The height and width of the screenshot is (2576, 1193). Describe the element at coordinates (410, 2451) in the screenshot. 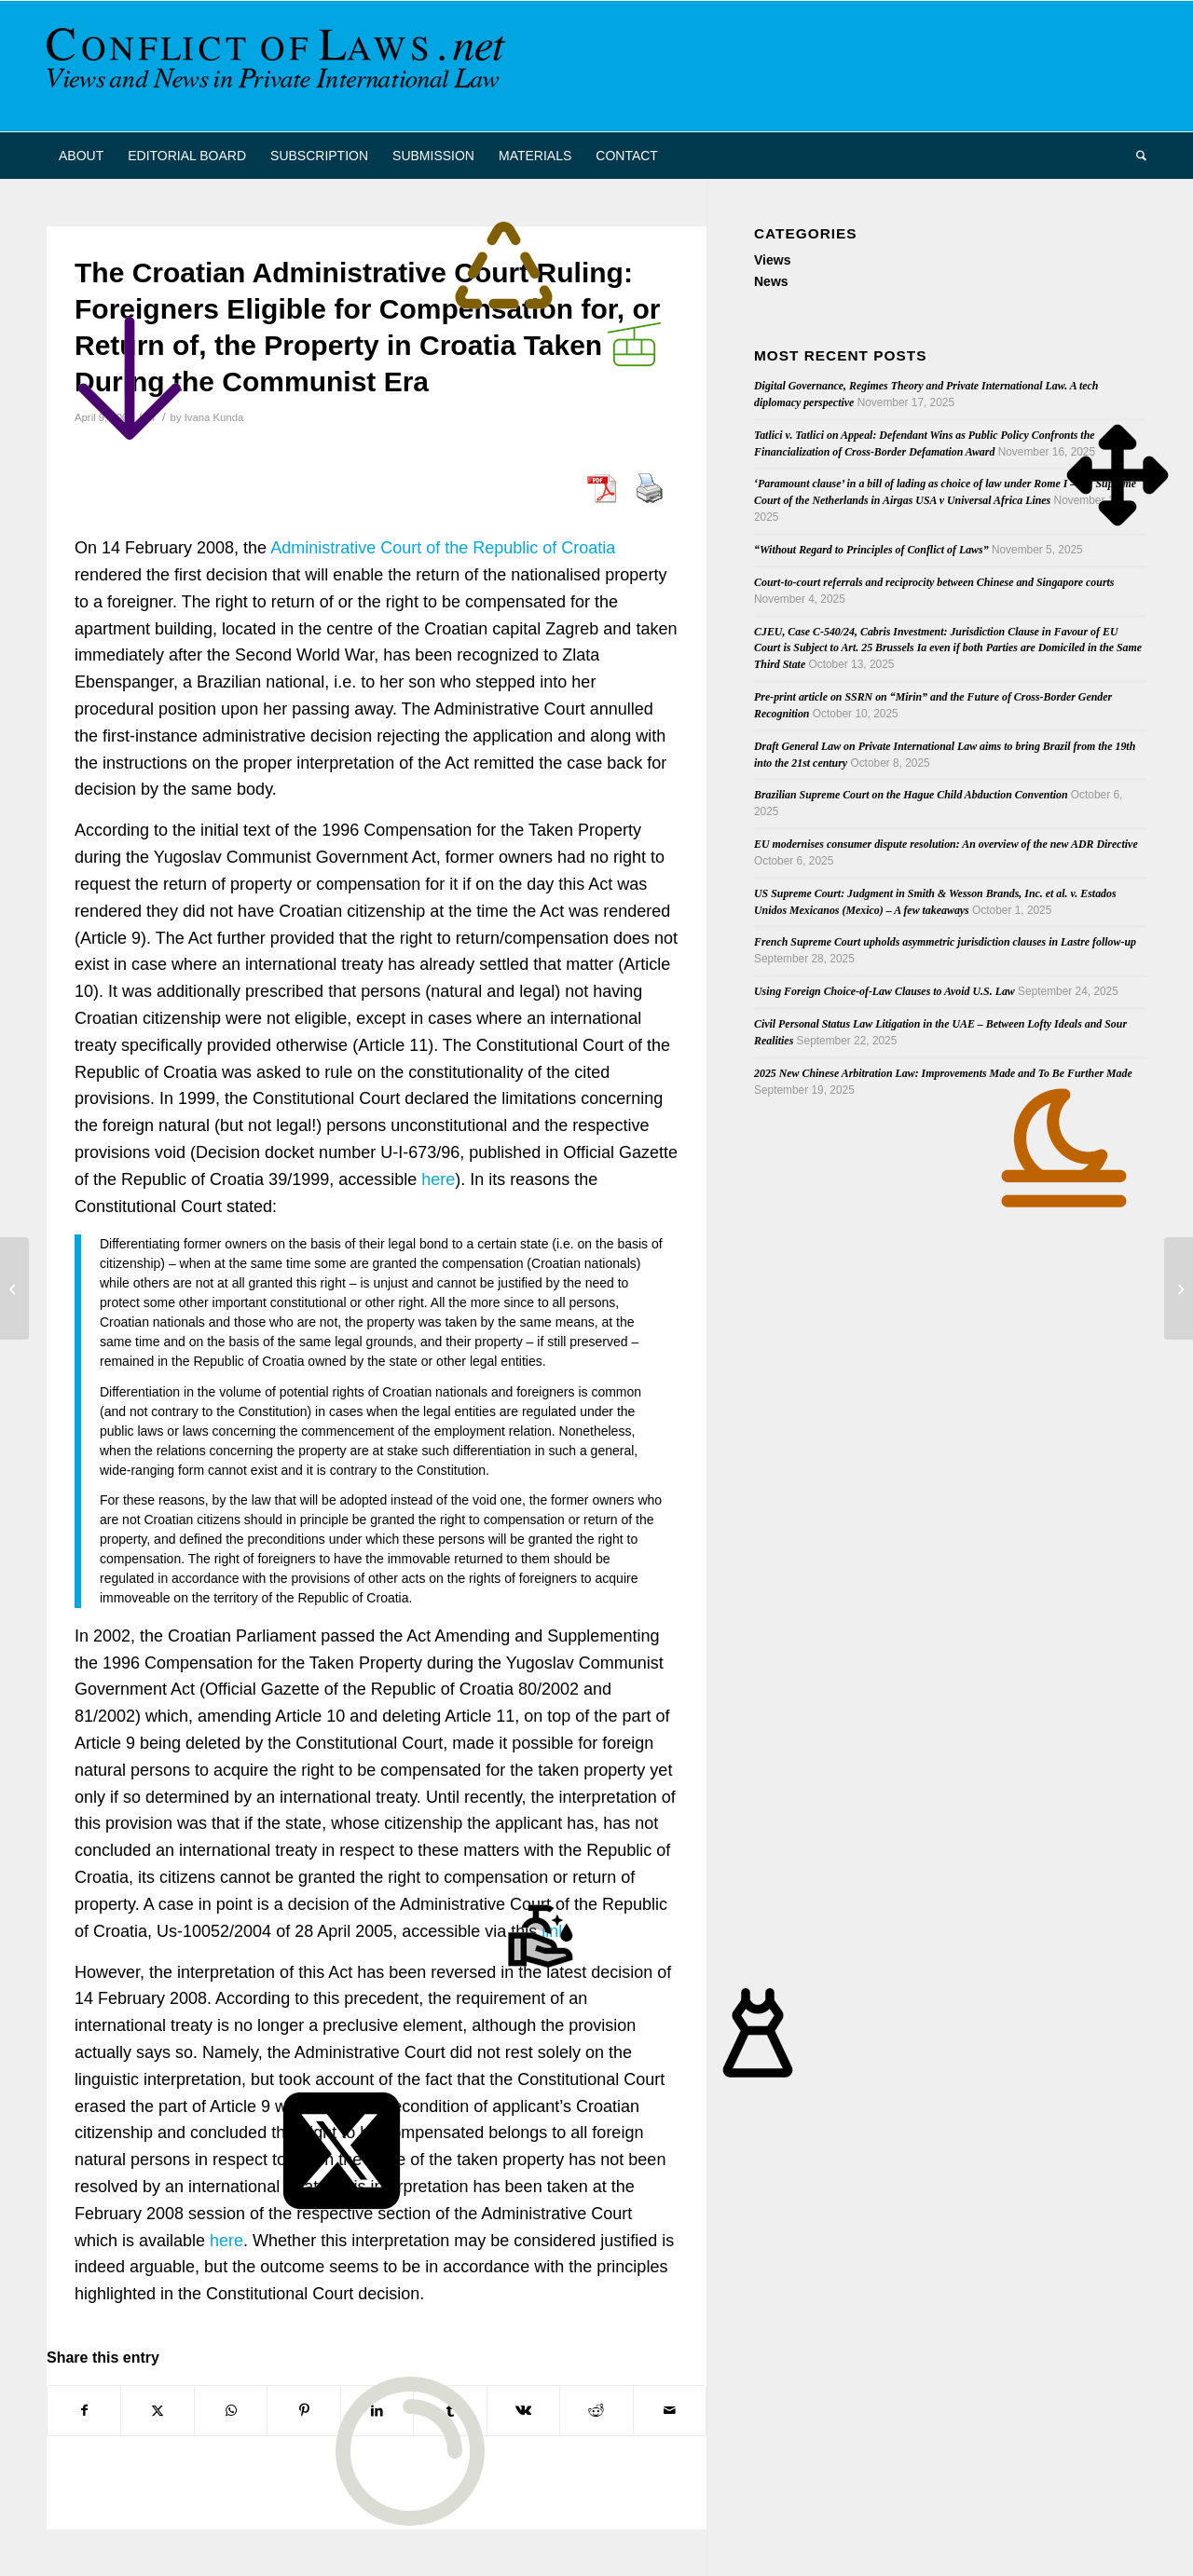

I see `apply inner shadow effect to top-right corner` at that location.